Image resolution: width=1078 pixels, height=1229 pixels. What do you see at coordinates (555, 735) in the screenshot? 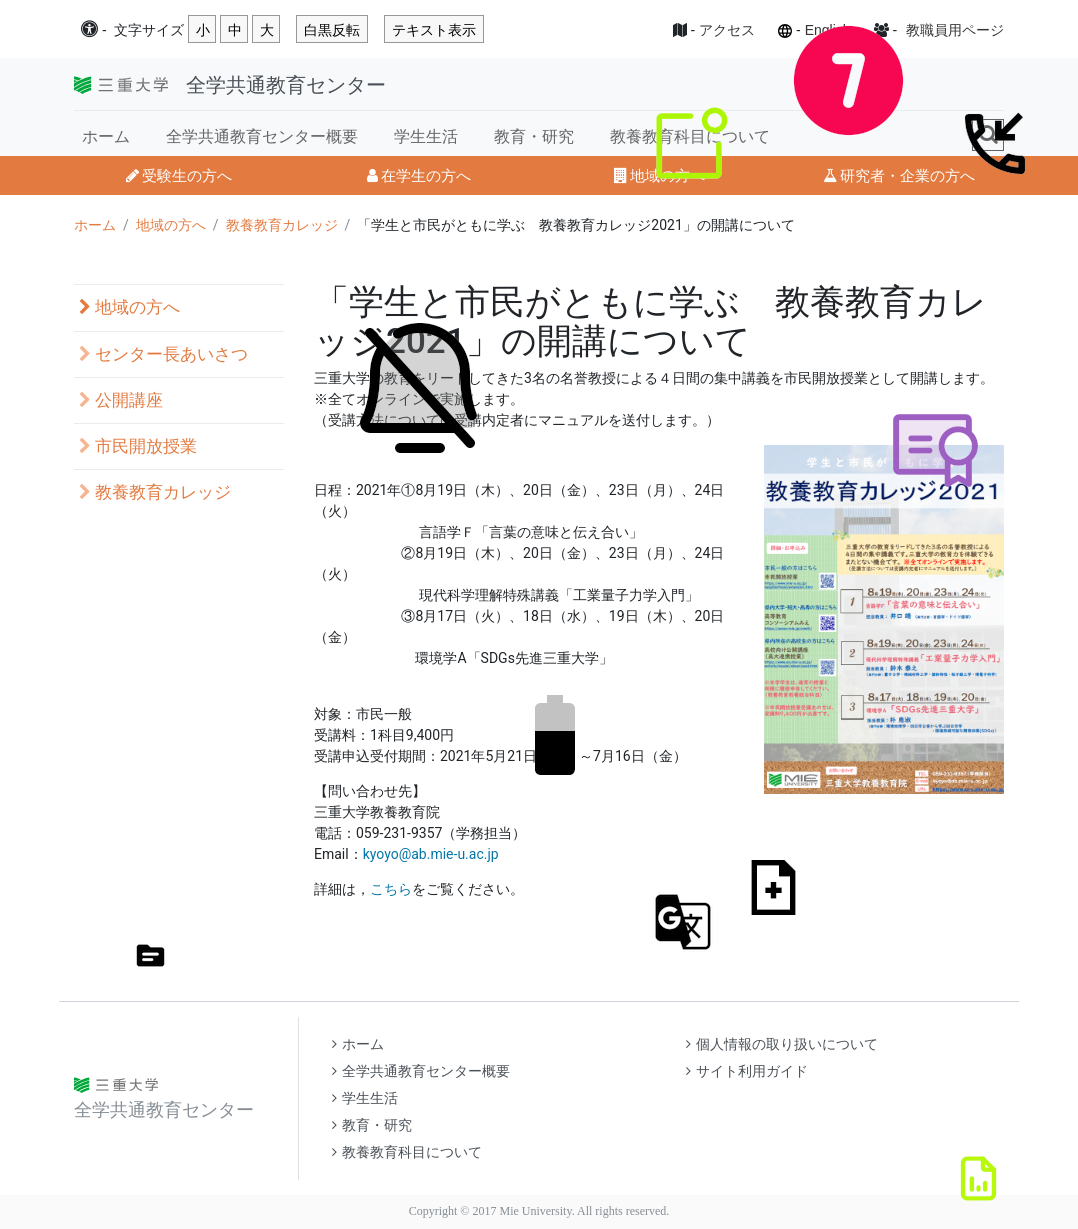
I see `indicates battery level at approximately 60%` at bounding box center [555, 735].